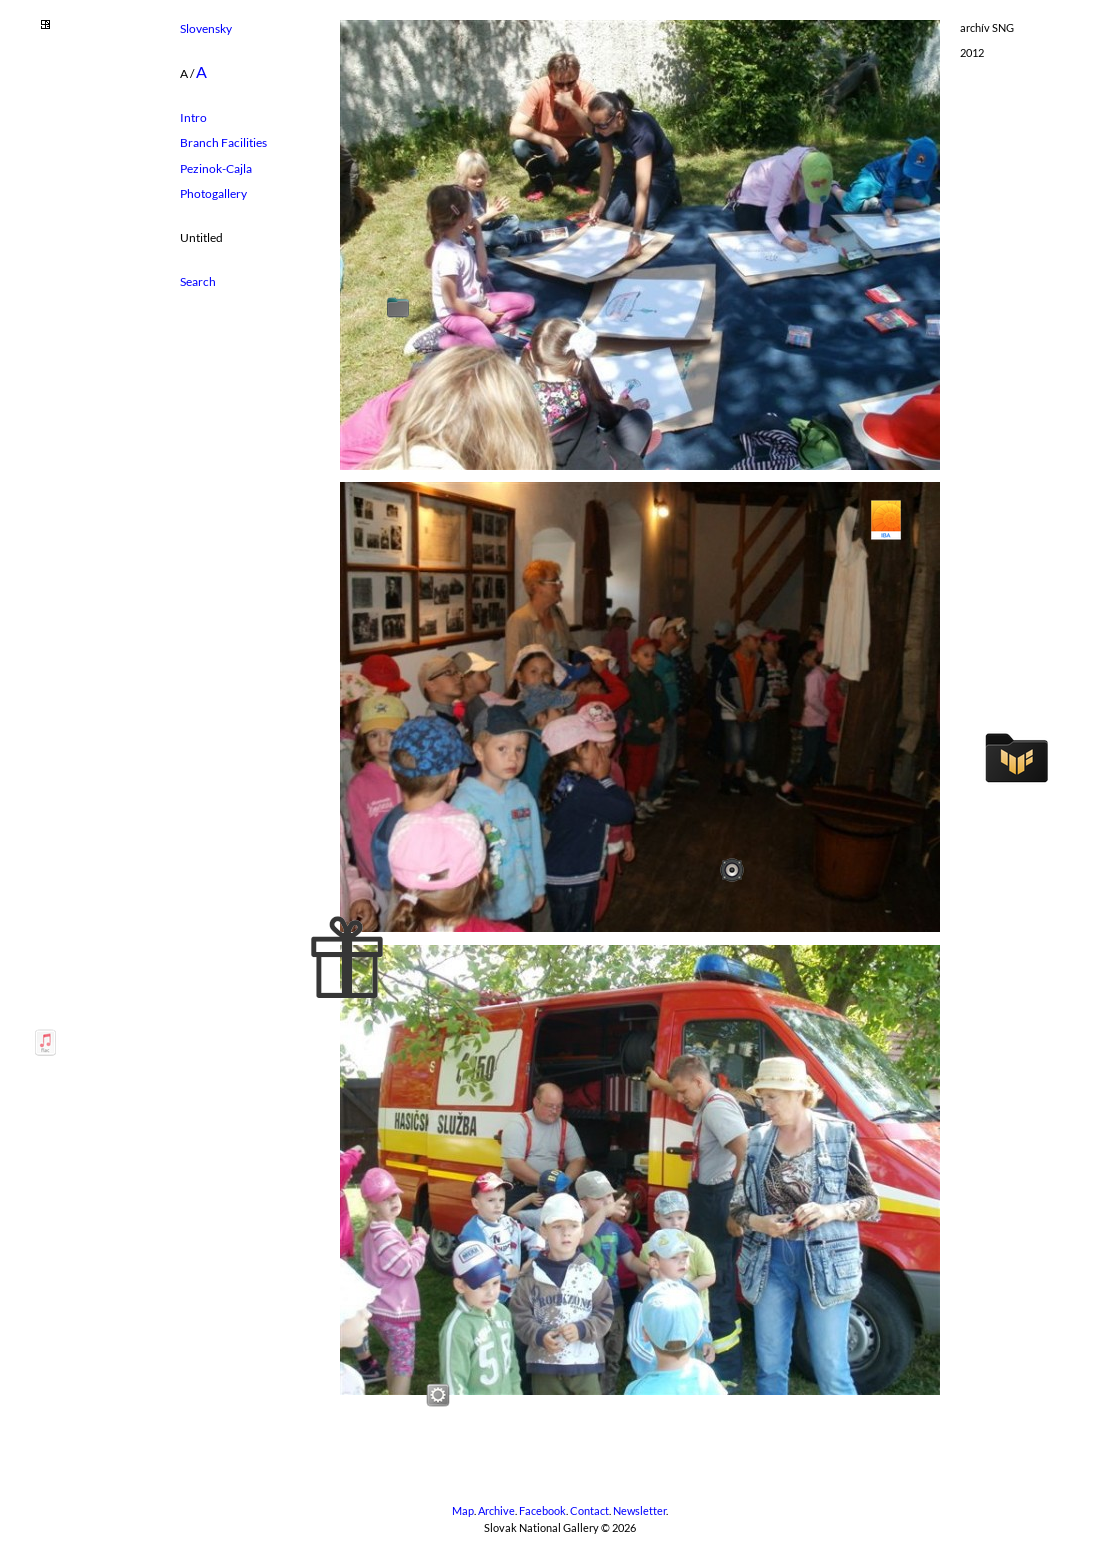 The image size is (1120, 1558). Describe the element at coordinates (886, 521) in the screenshot. I see `open an iBooks Author document` at that location.